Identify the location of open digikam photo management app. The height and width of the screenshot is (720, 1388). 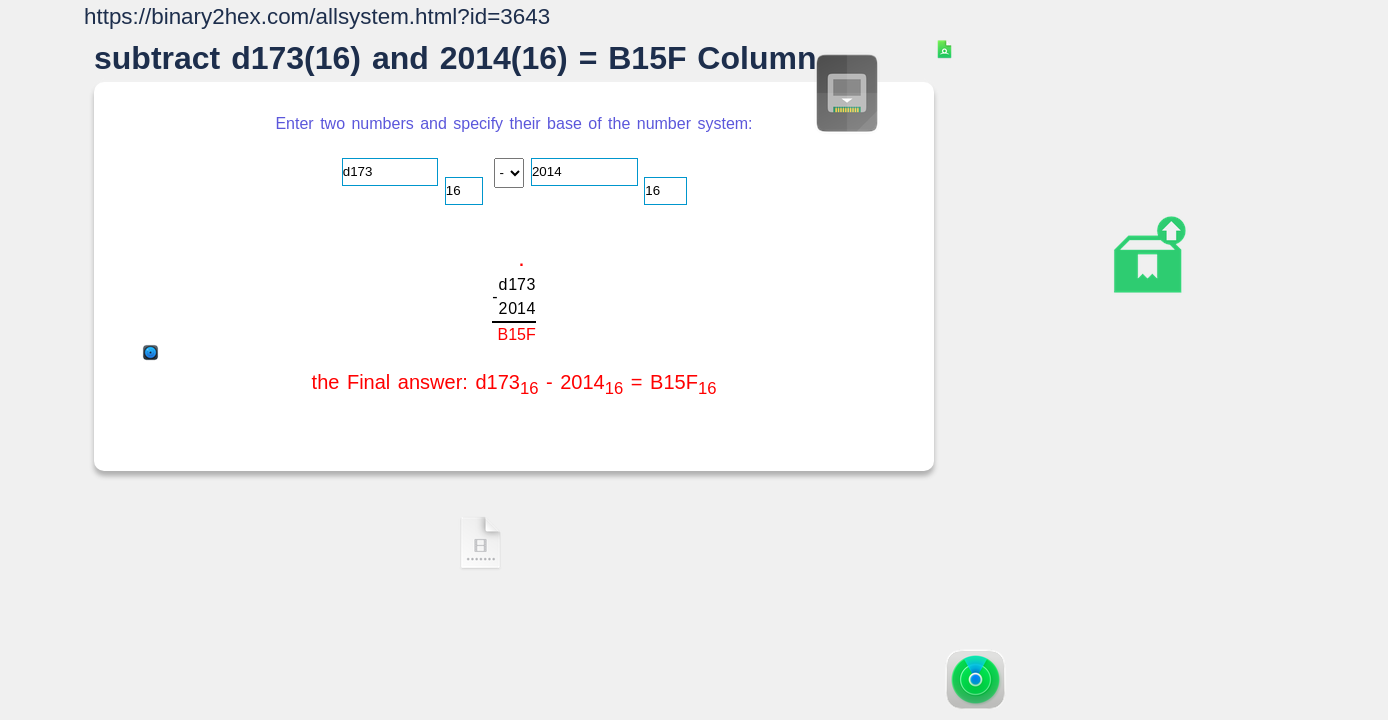
(150, 352).